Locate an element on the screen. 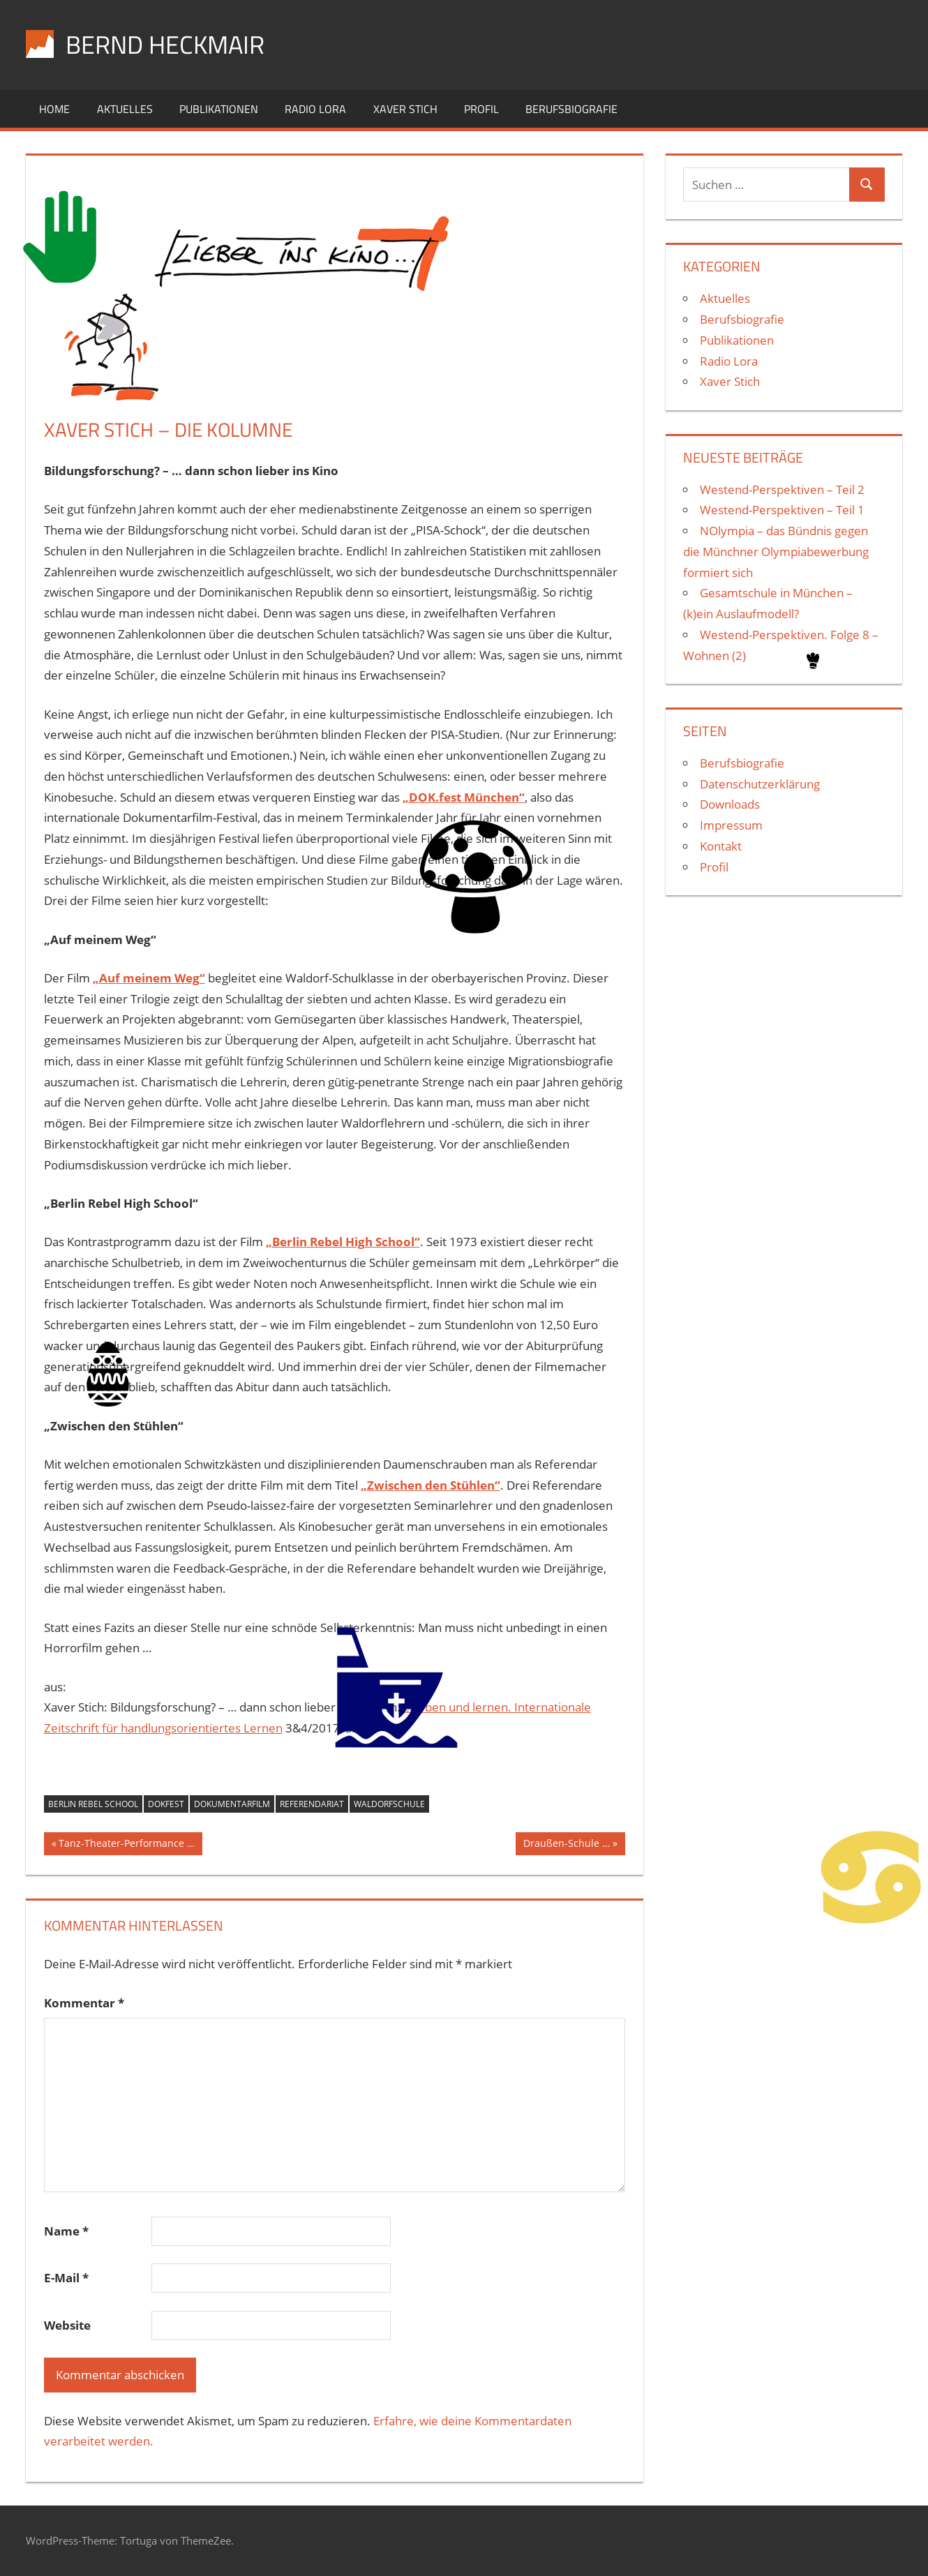 The image size is (928, 2576). access naval or maritime game features is located at coordinates (396, 1686).